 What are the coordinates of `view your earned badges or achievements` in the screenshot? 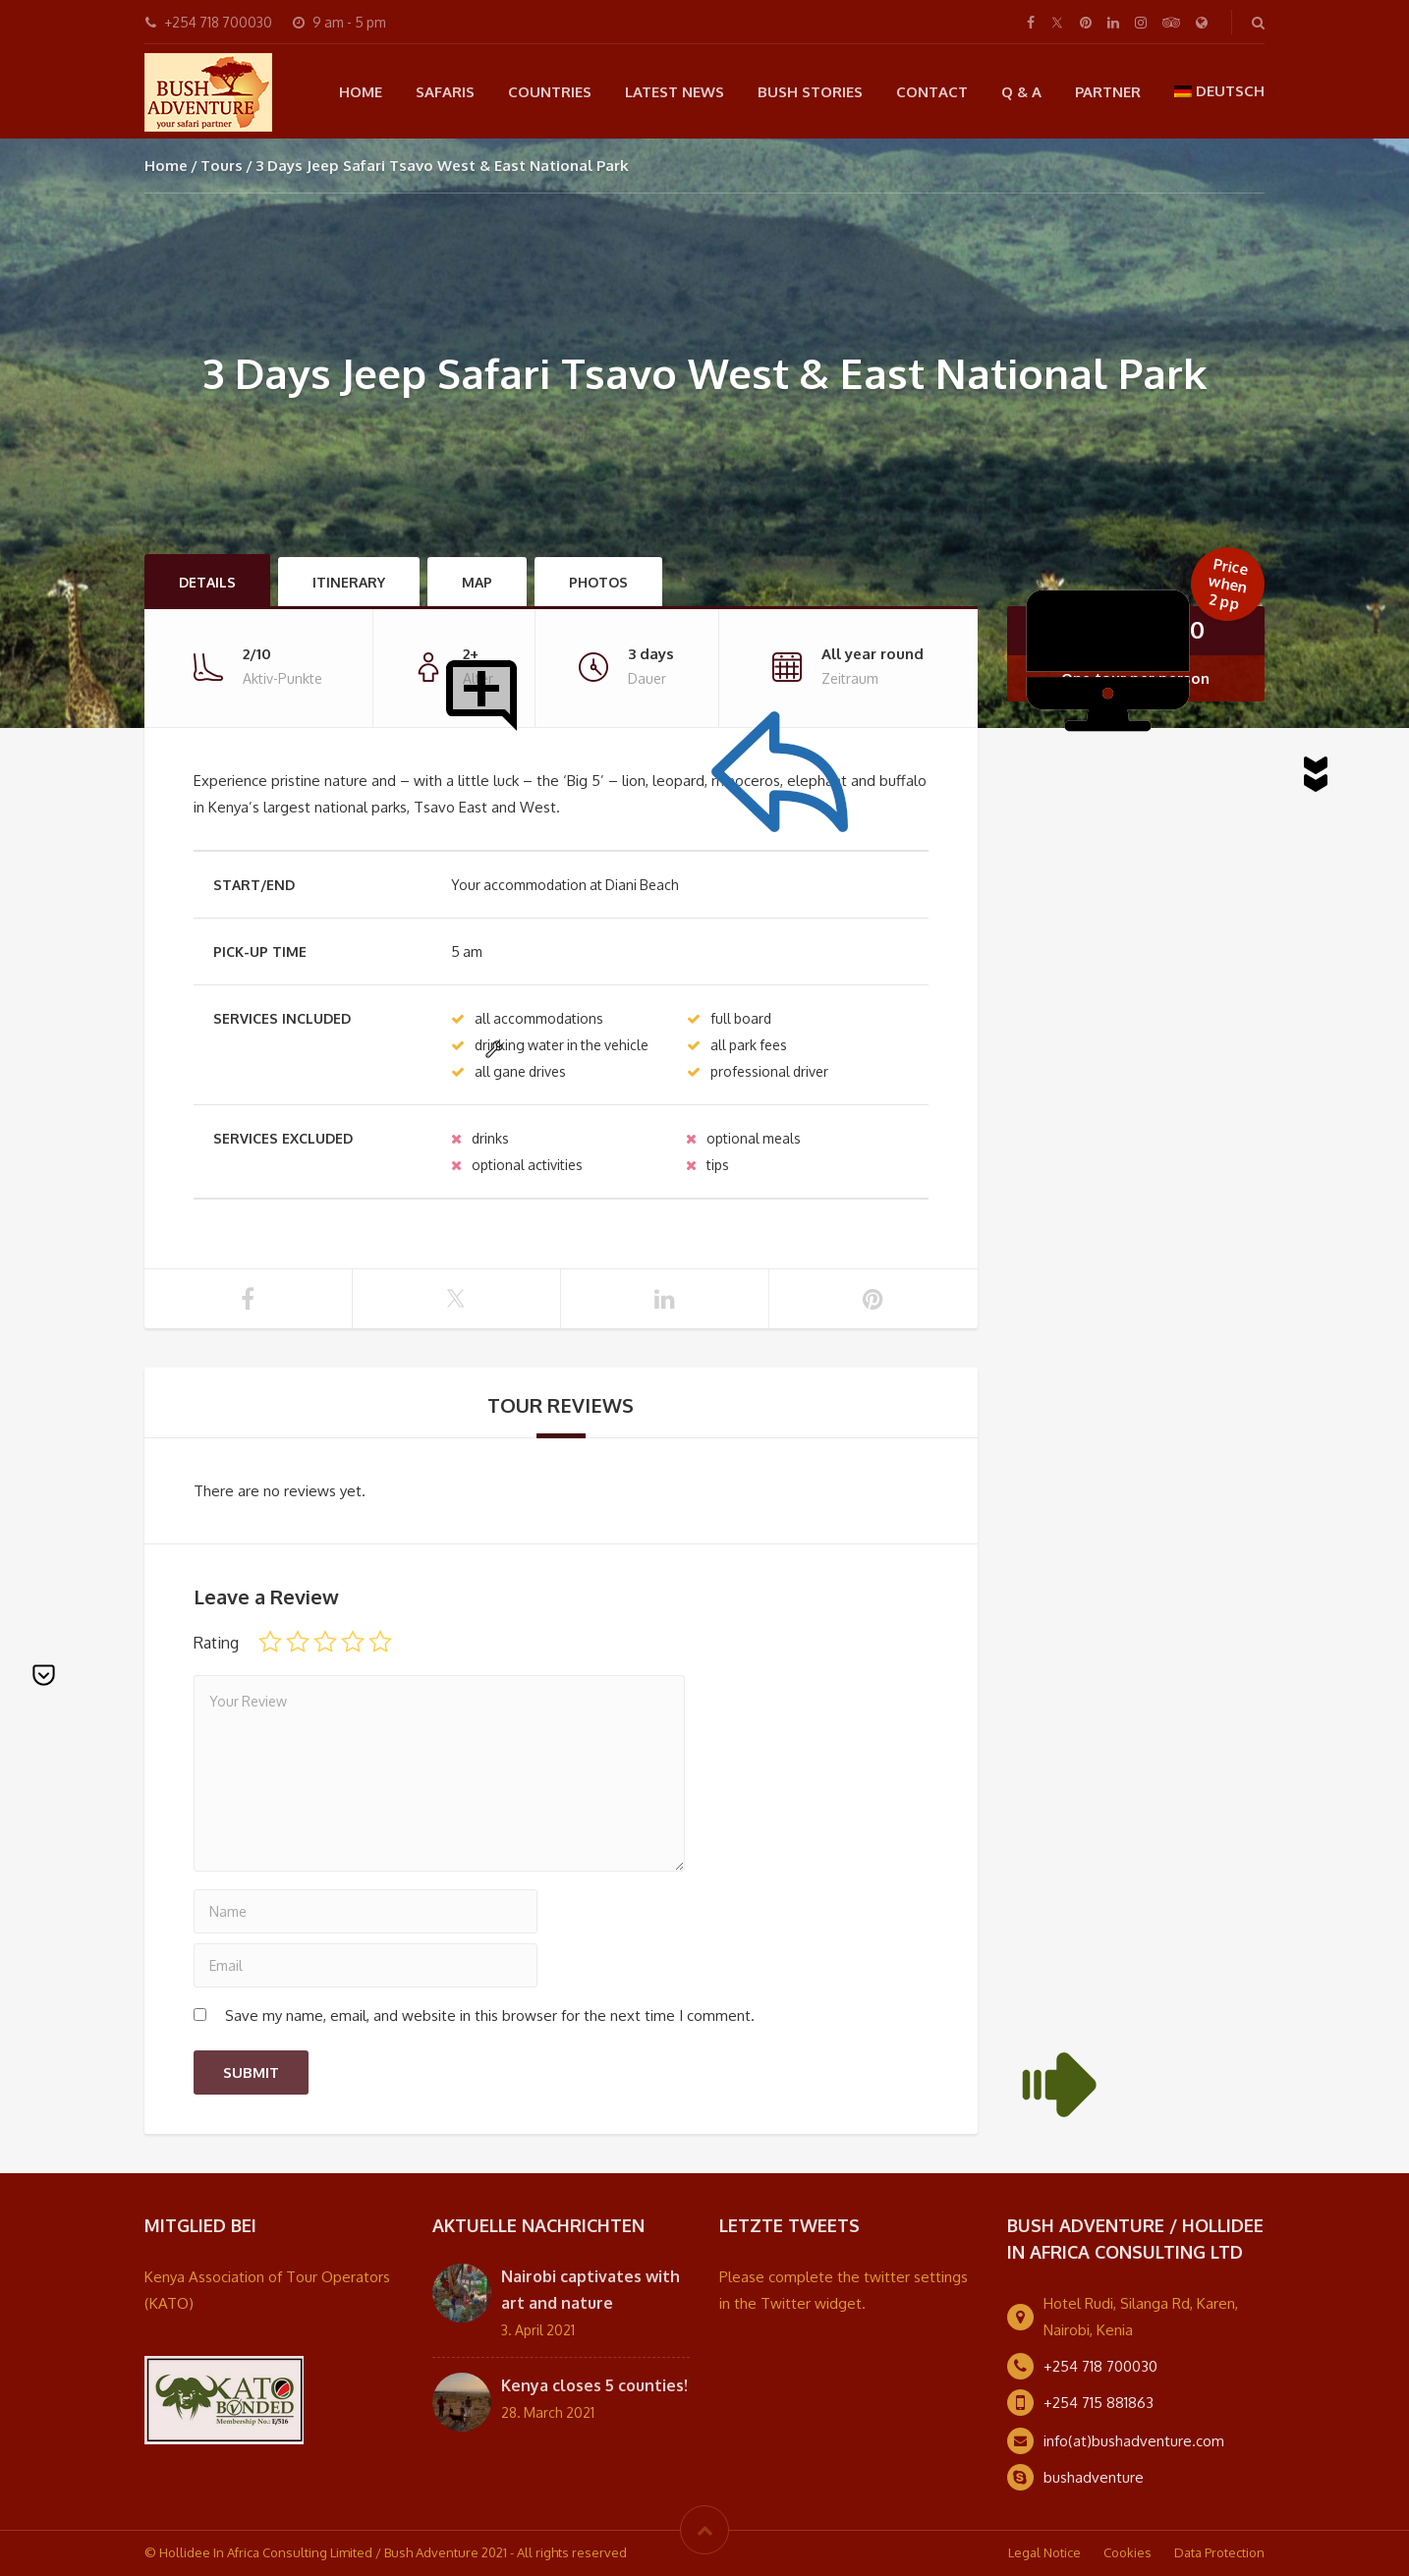 It's located at (1316, 774).